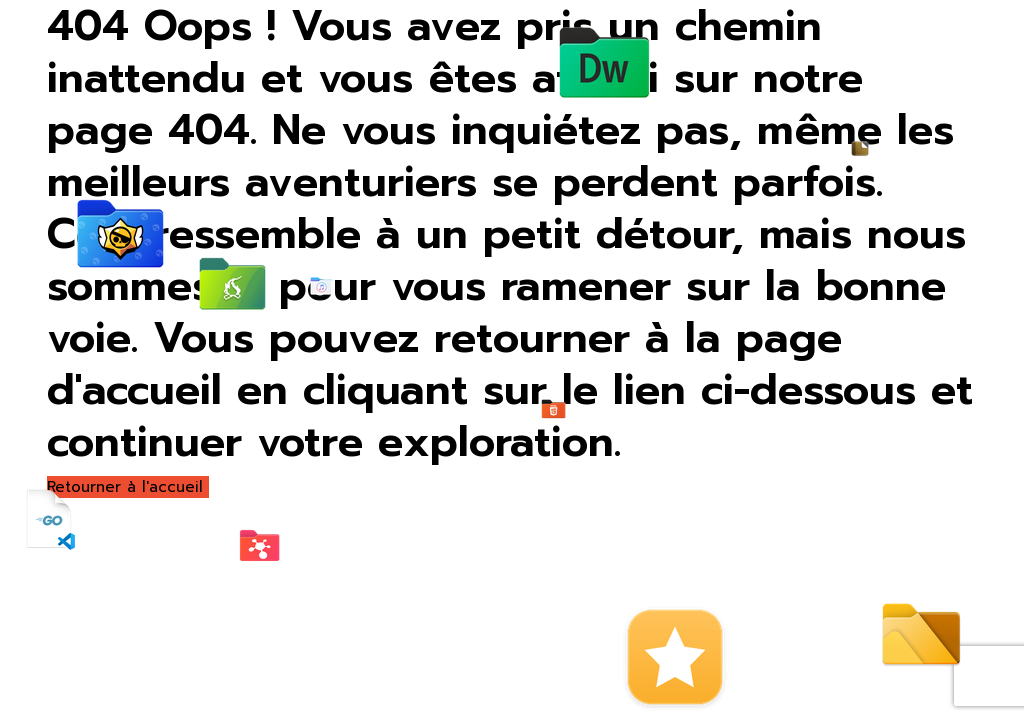 This screenshot has height=720, width=1024. Describe the element at coordinates (49, 520) in the screenshot. I see `open a Go language file in Visual Studio Code` at that location.